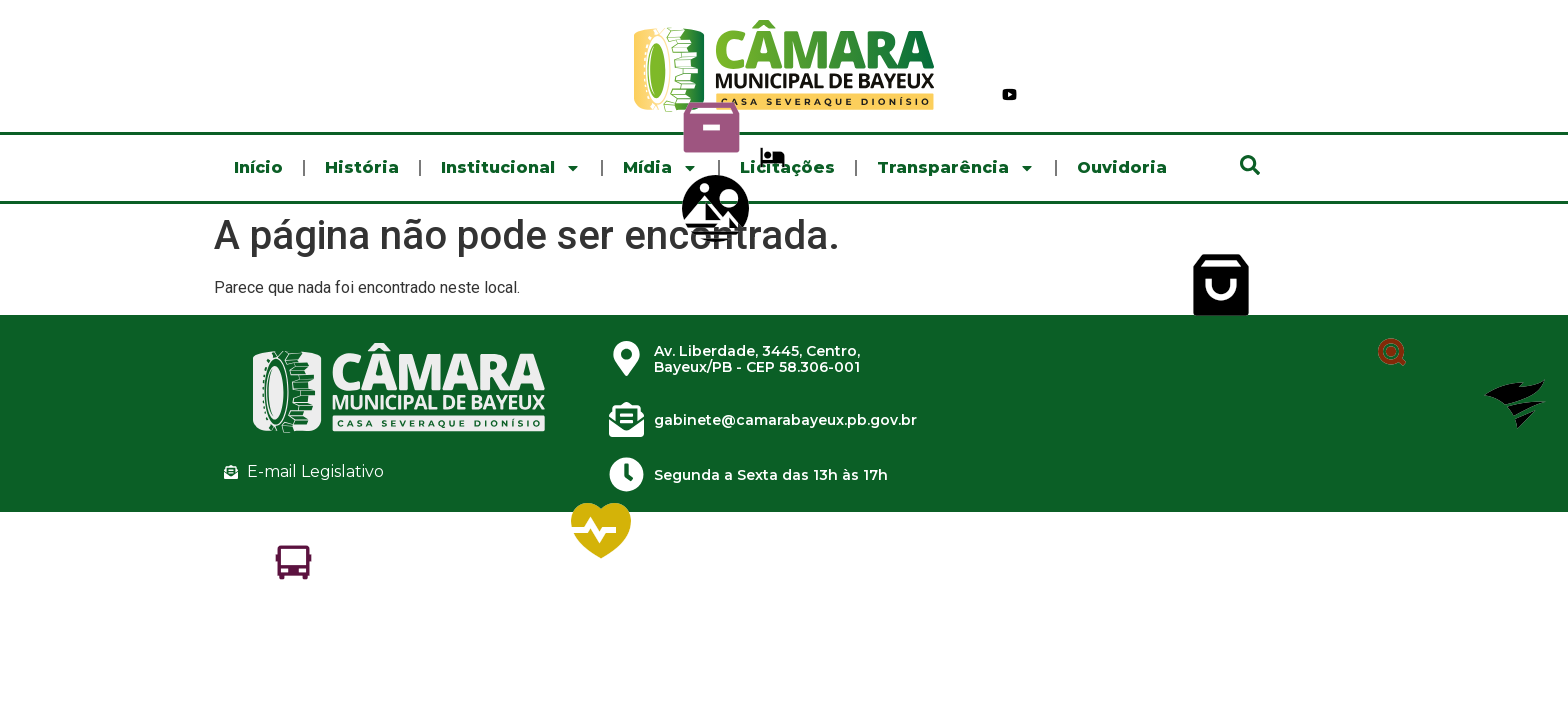 This screenshot has width=1568, height=720. Describe the element at coordinates (293, 561) in the screenshot. I see `view public transit options` at that location.